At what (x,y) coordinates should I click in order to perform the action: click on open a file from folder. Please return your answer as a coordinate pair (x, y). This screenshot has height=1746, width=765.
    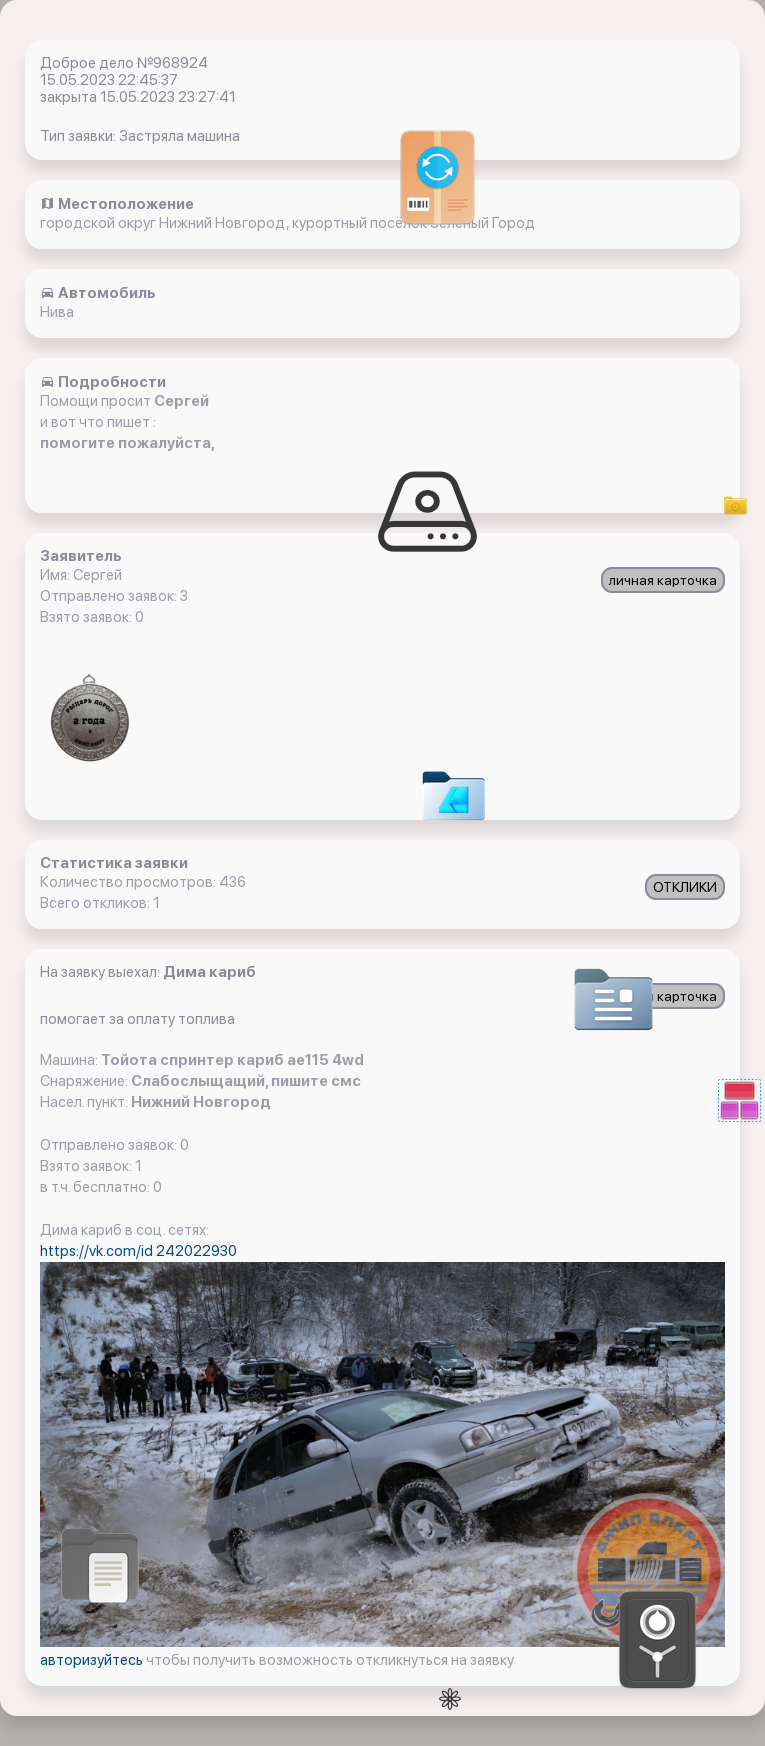
    Looking at the image, I should click on (100, 1564).